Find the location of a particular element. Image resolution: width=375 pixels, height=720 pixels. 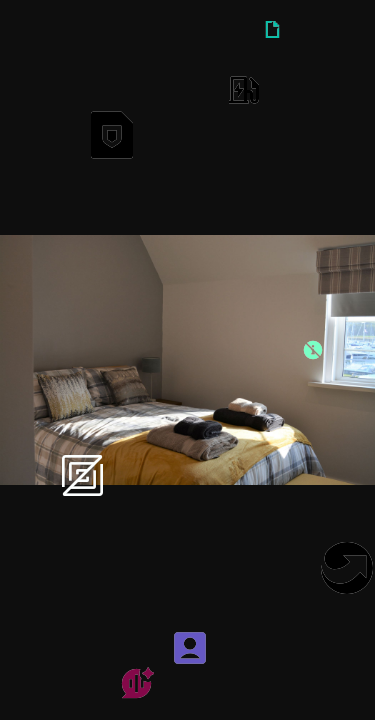

find nearby electric vehicle charging stations is located at coordinates (244, 90).